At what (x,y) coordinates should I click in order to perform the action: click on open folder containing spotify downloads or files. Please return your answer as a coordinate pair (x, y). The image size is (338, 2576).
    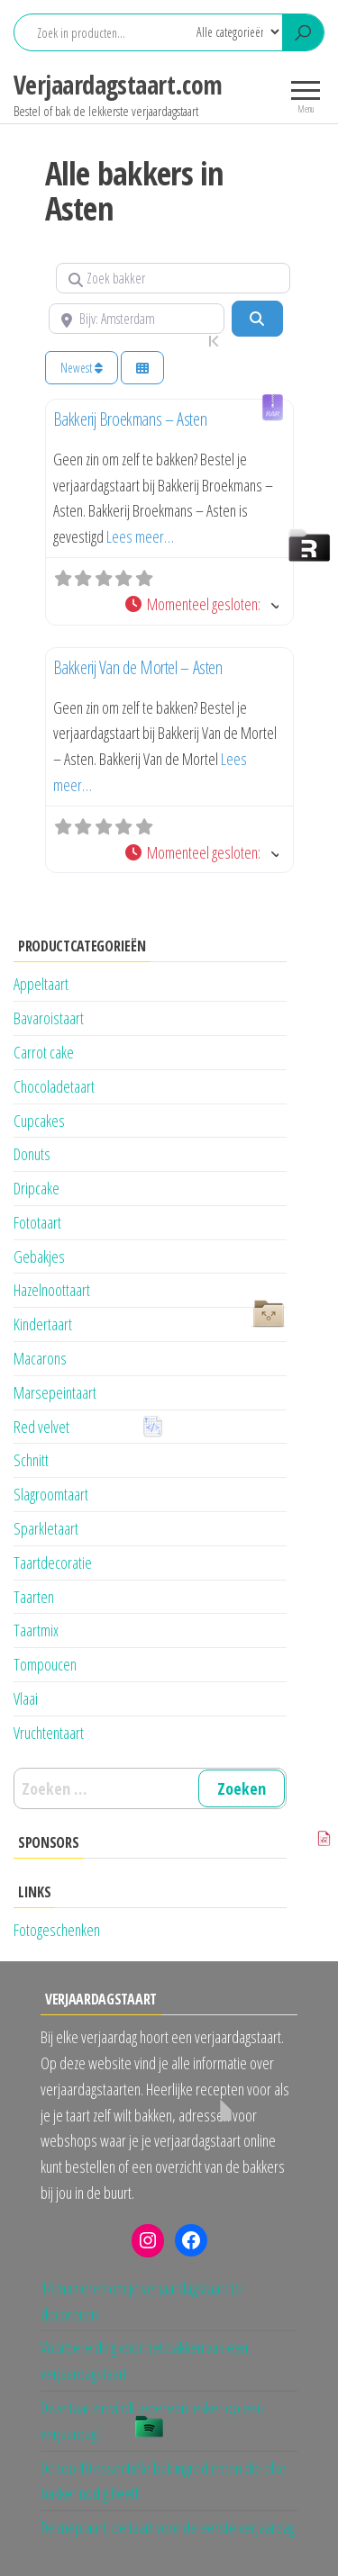
    Looking at the image, I should click on (149, 2427).